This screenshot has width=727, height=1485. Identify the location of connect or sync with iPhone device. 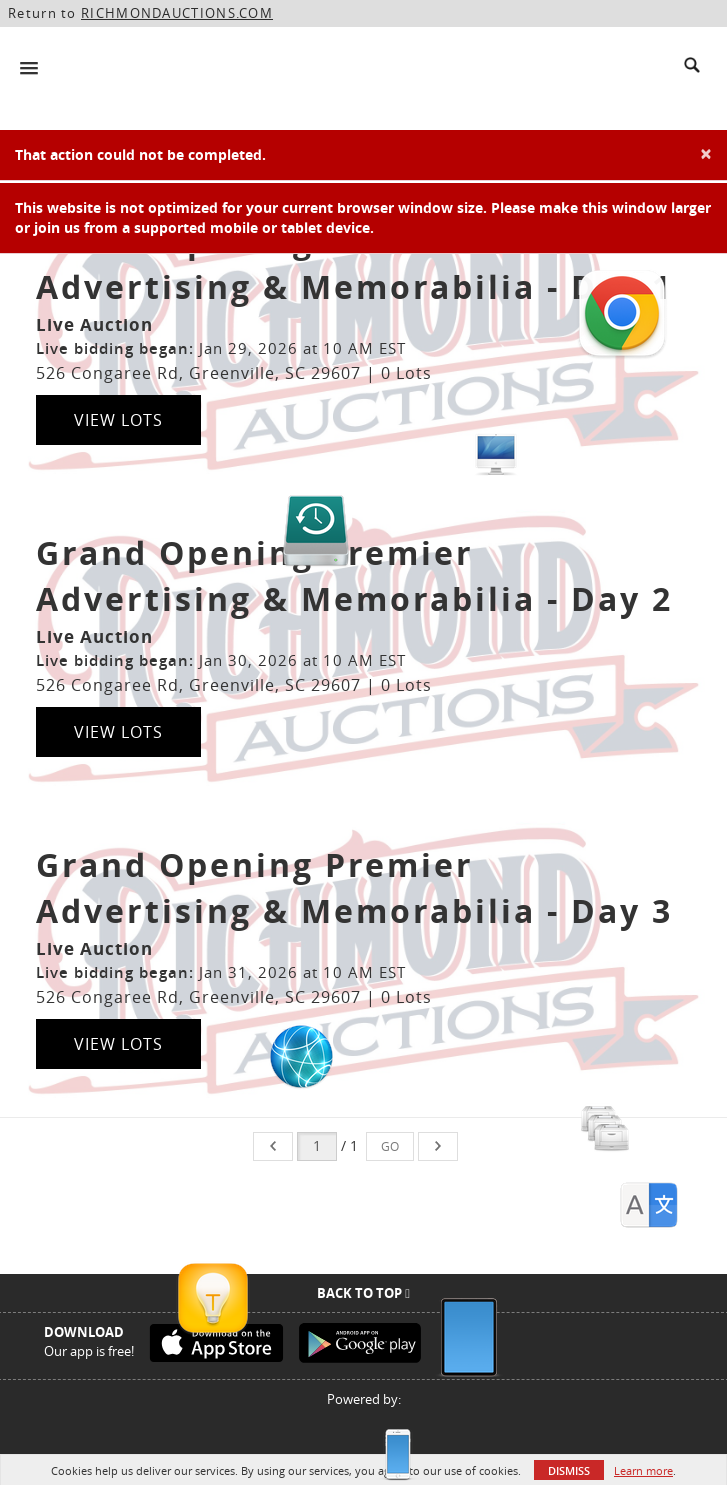
(398, 1455).